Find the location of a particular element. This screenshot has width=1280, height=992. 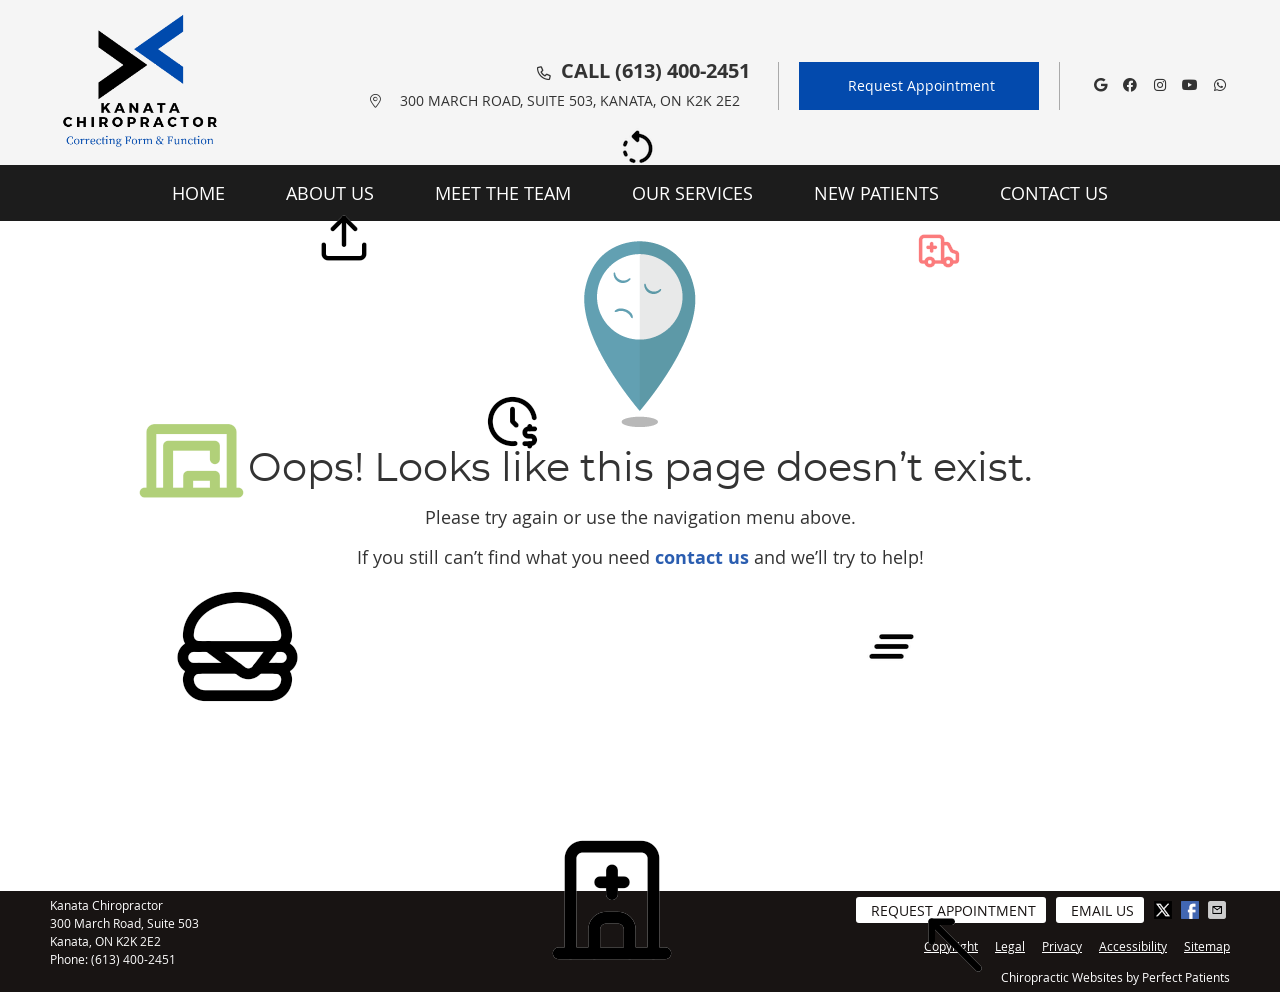

view food or restaurant options is located at coordinates (237, 646).